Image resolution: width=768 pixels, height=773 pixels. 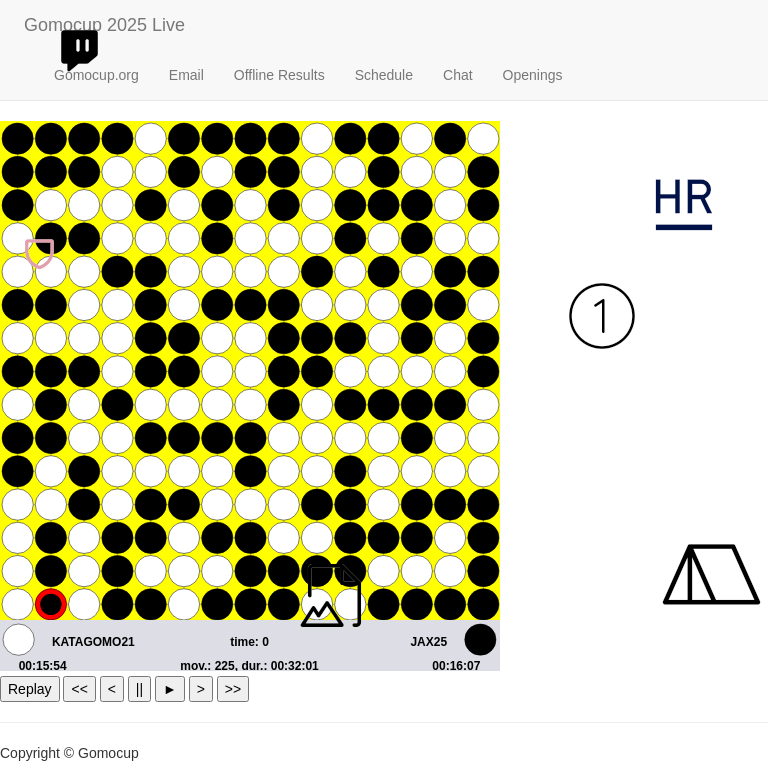 I want to click on insert a horizontal rule or divider line, so click(x=684, y=202).